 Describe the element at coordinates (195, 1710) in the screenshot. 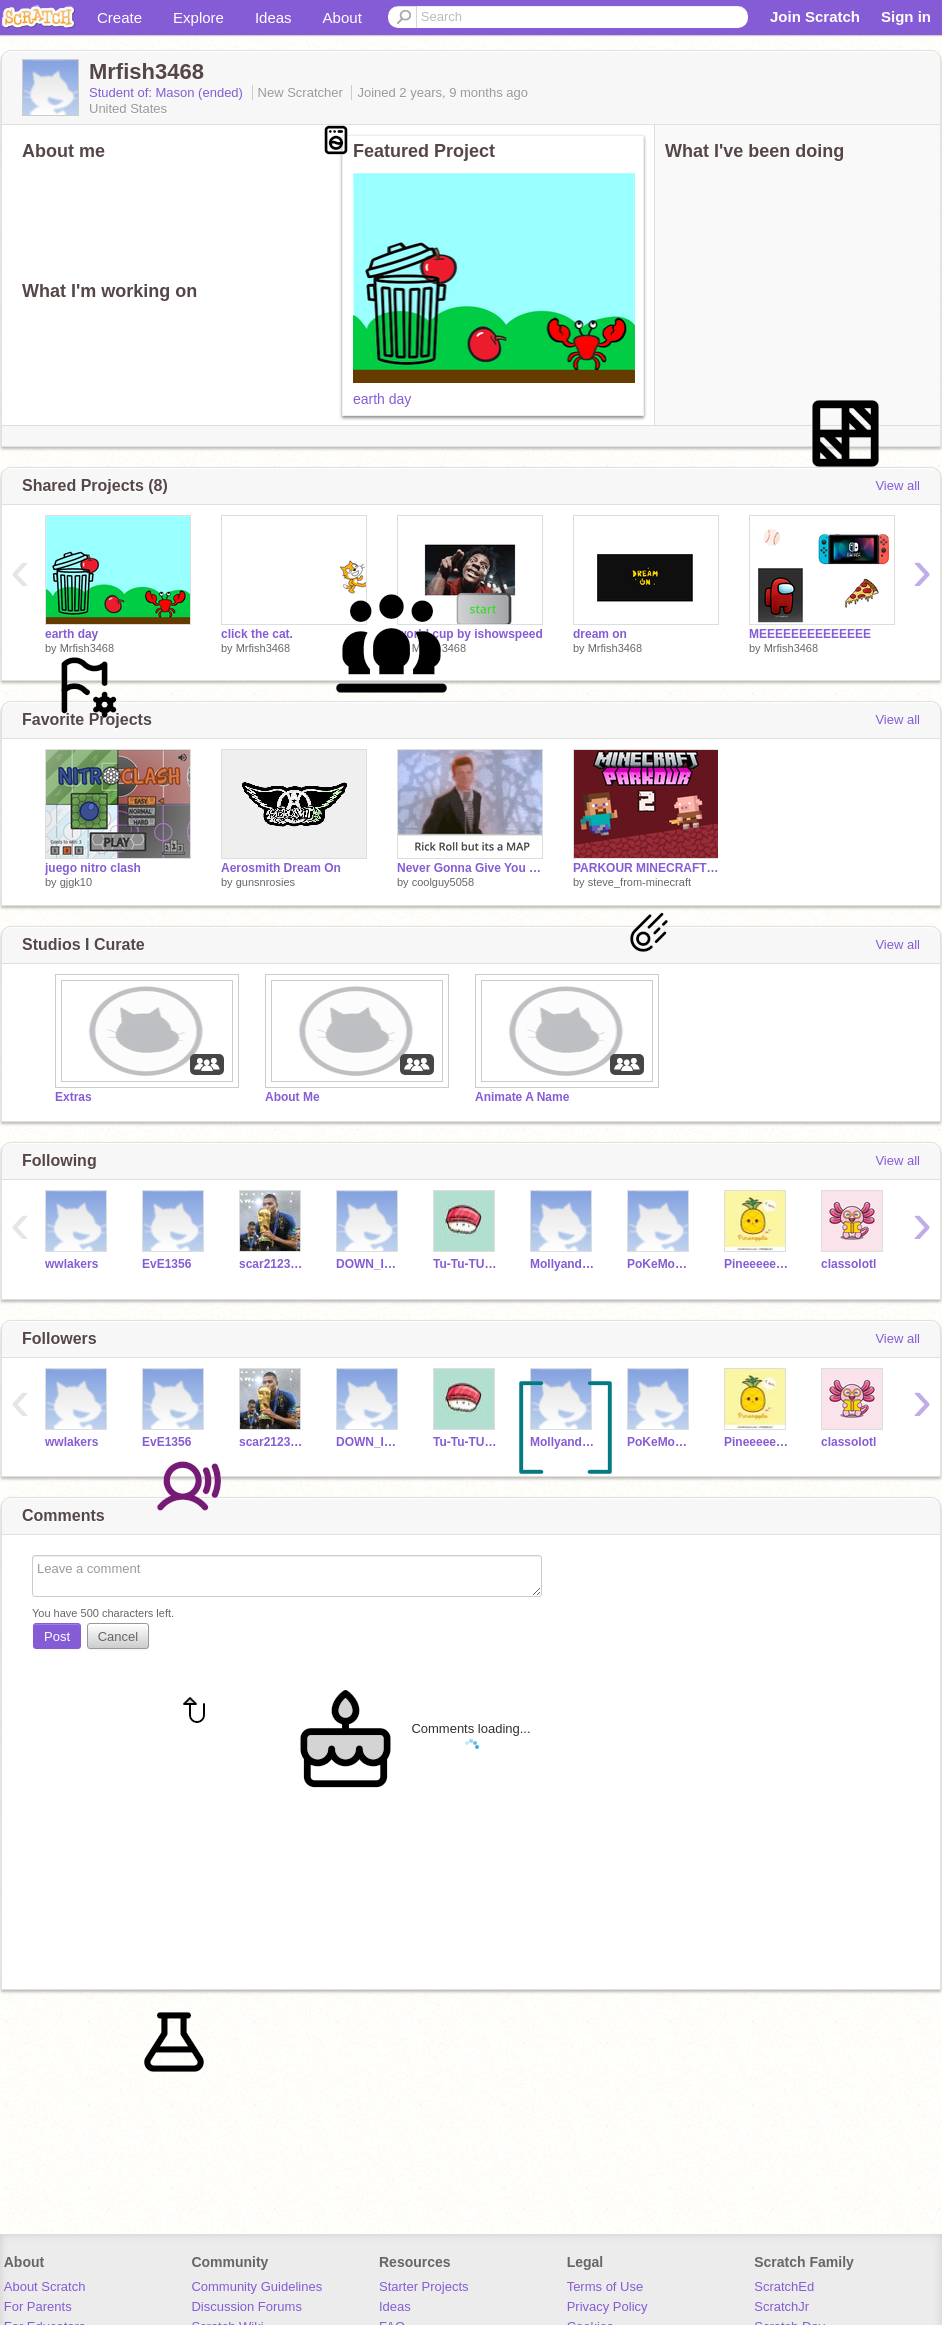

I see `undo or go back to previous state` at that location.